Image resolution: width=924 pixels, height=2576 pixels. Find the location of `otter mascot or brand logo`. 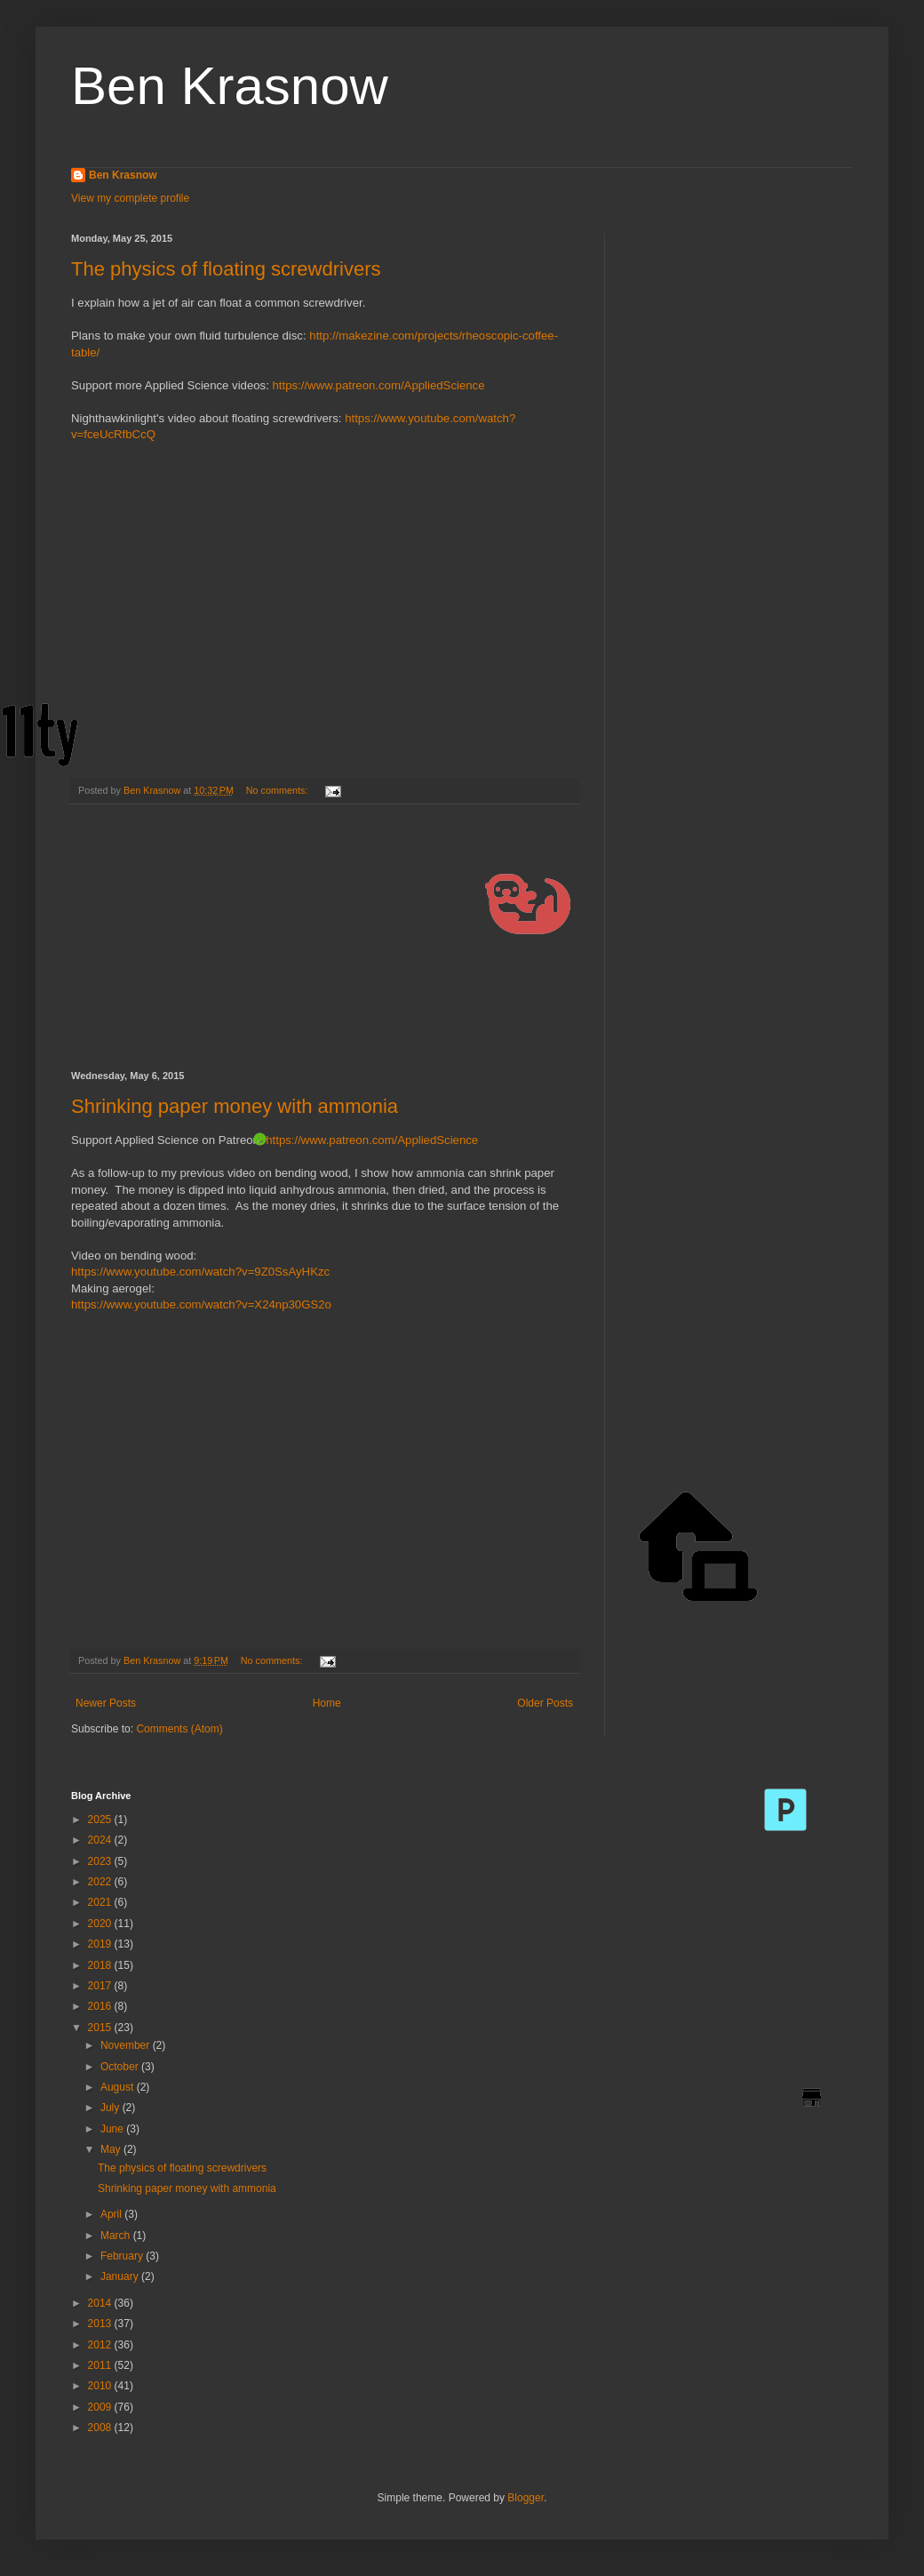

otter mascot or brand logo is located at coordinates (528, 904).